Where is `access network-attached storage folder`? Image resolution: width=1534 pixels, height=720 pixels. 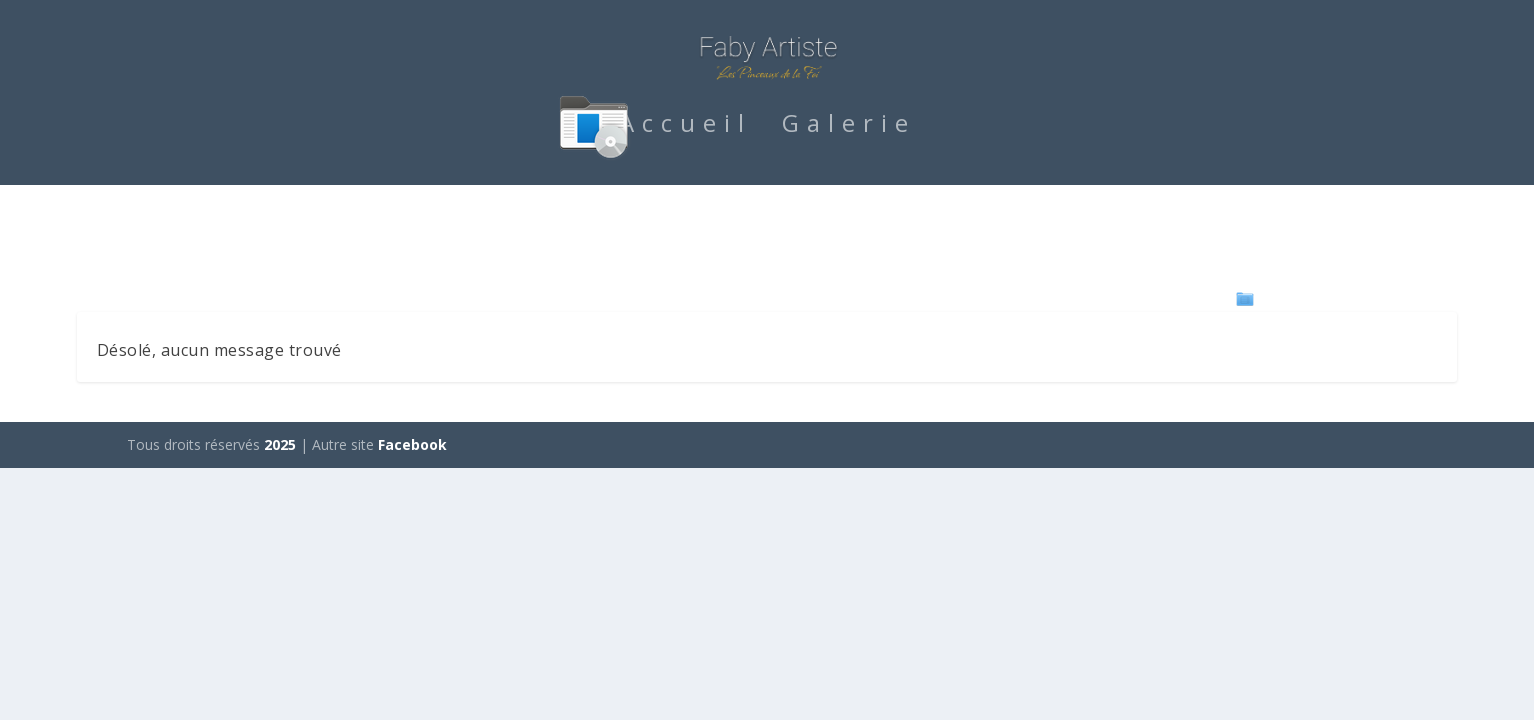
access network-attached storage folder is located at coordinates (1245, 299).